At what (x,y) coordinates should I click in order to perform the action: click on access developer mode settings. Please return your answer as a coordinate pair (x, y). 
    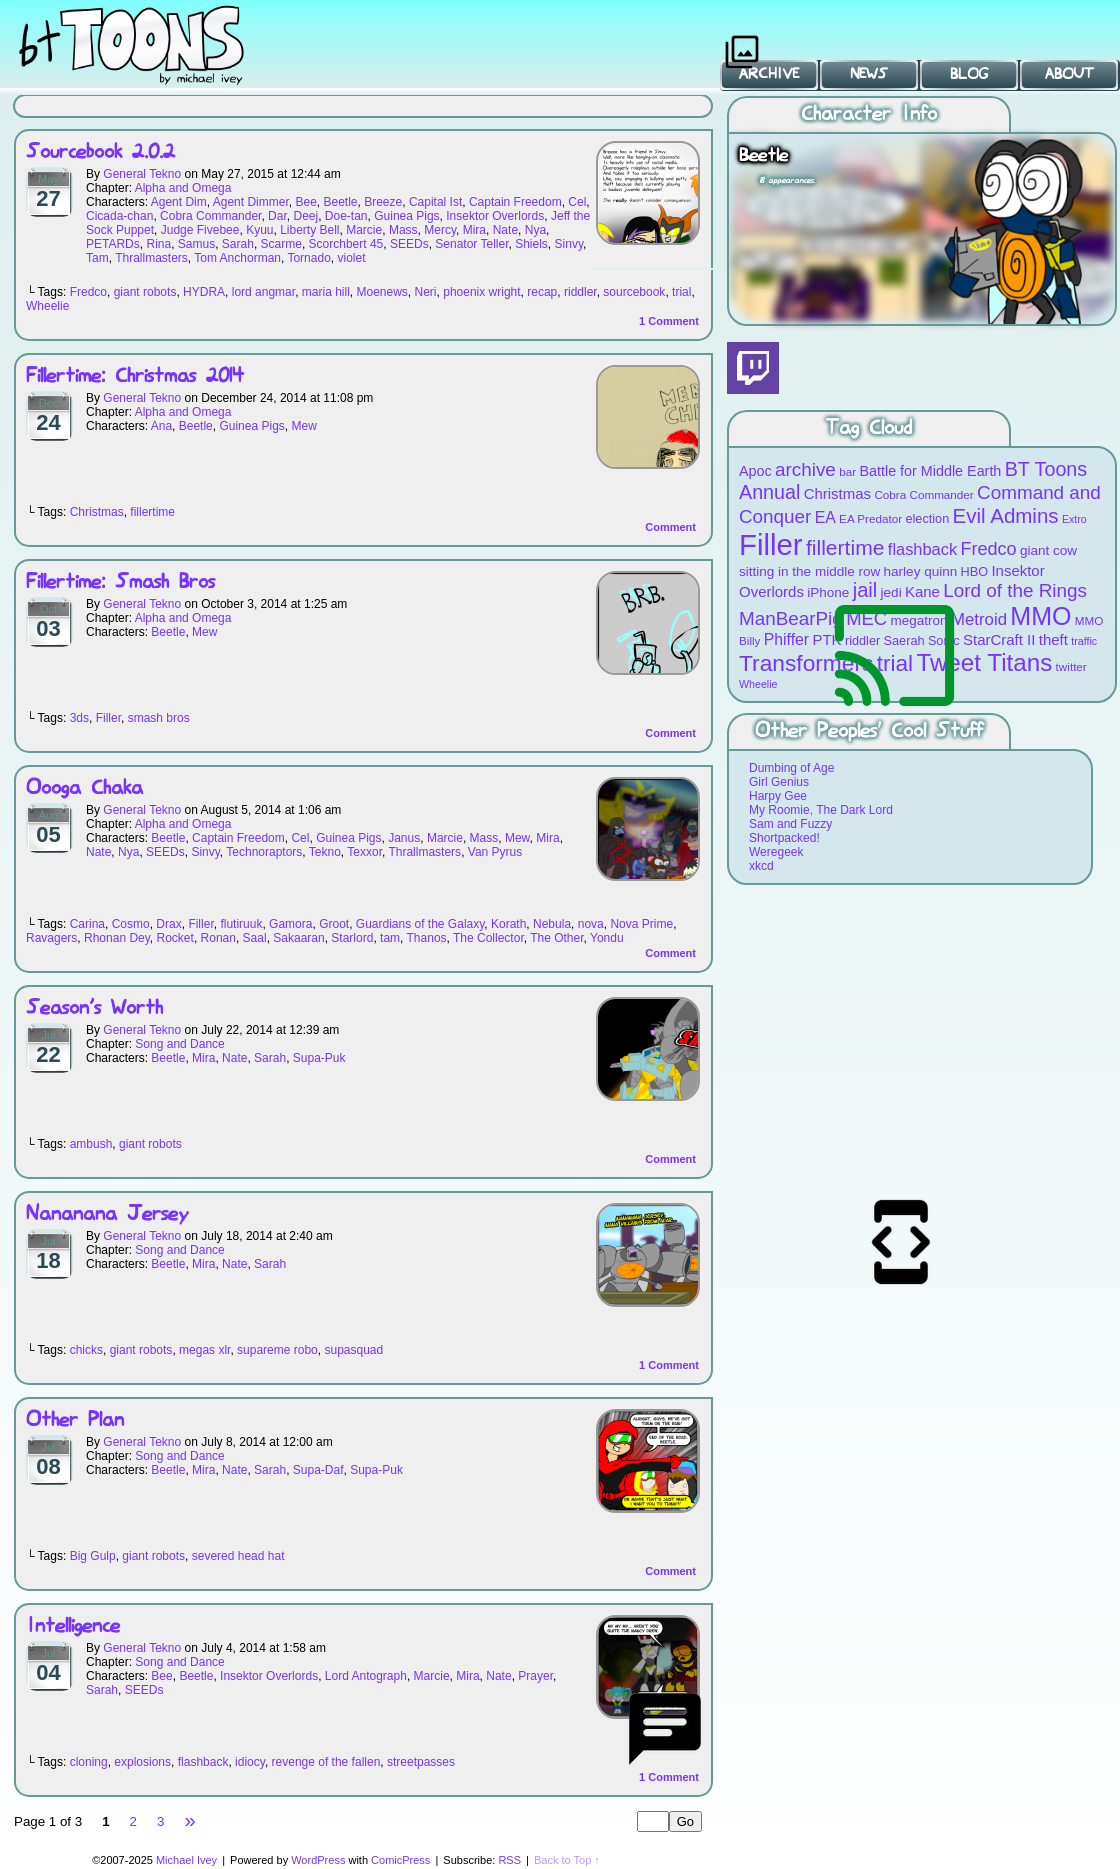
    Looking at the image, I should click on (901, 1242).